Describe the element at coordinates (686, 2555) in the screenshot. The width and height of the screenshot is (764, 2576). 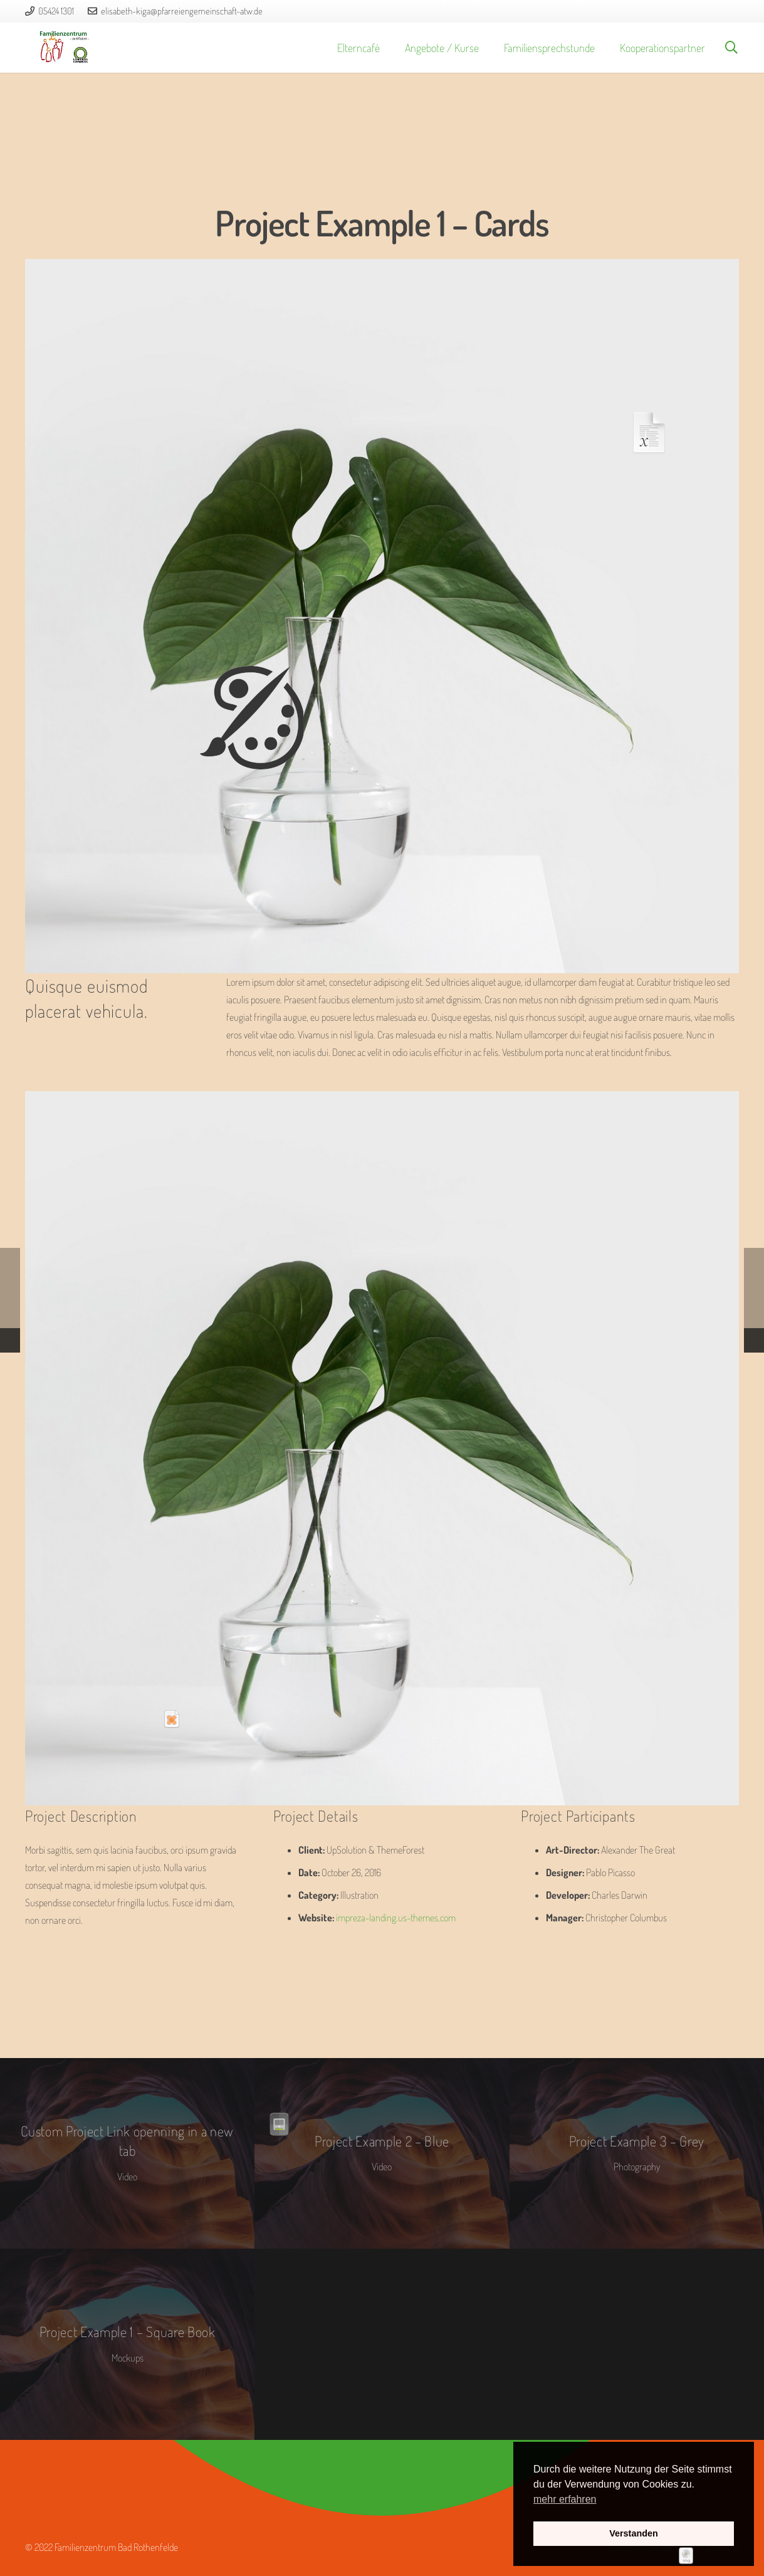
I see `a raw disk image file` at that location.